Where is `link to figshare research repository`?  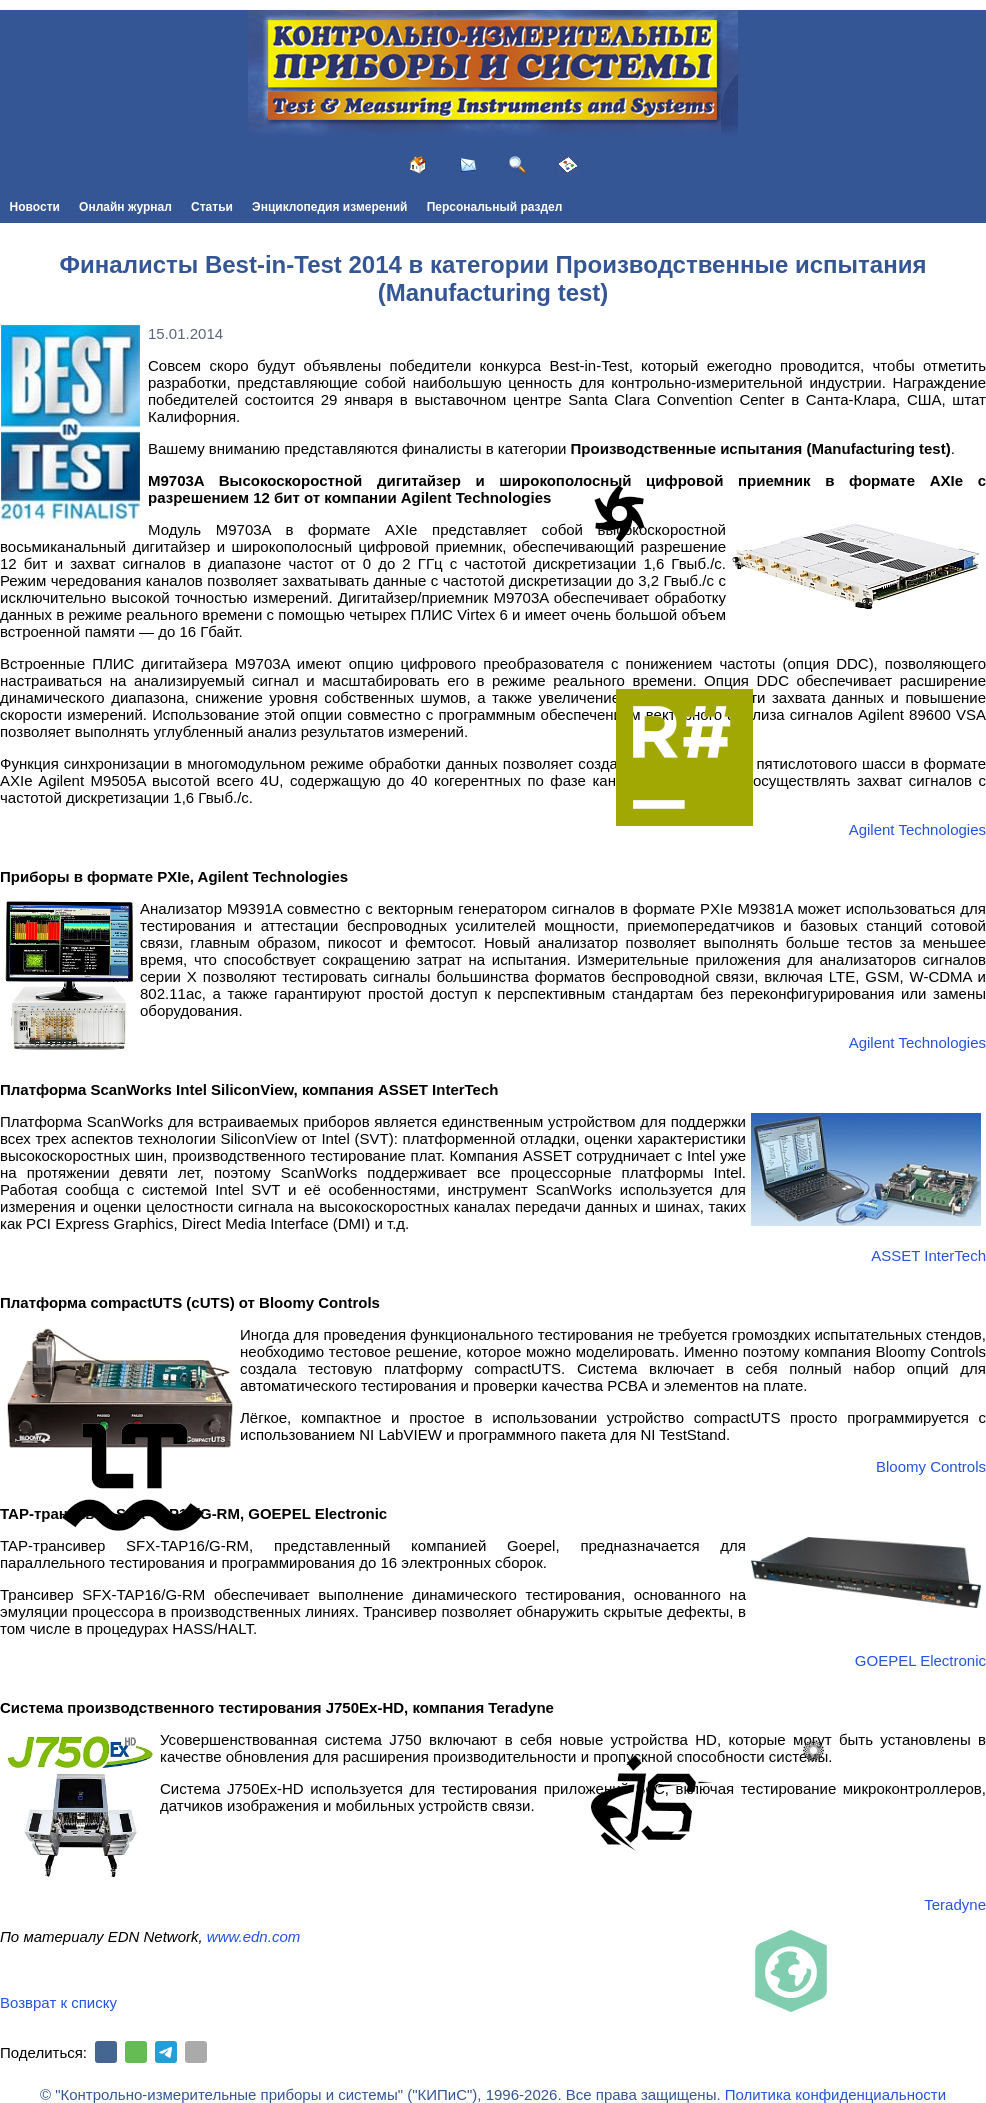
link to figshare research repository is located at coordinates (813, 1750).